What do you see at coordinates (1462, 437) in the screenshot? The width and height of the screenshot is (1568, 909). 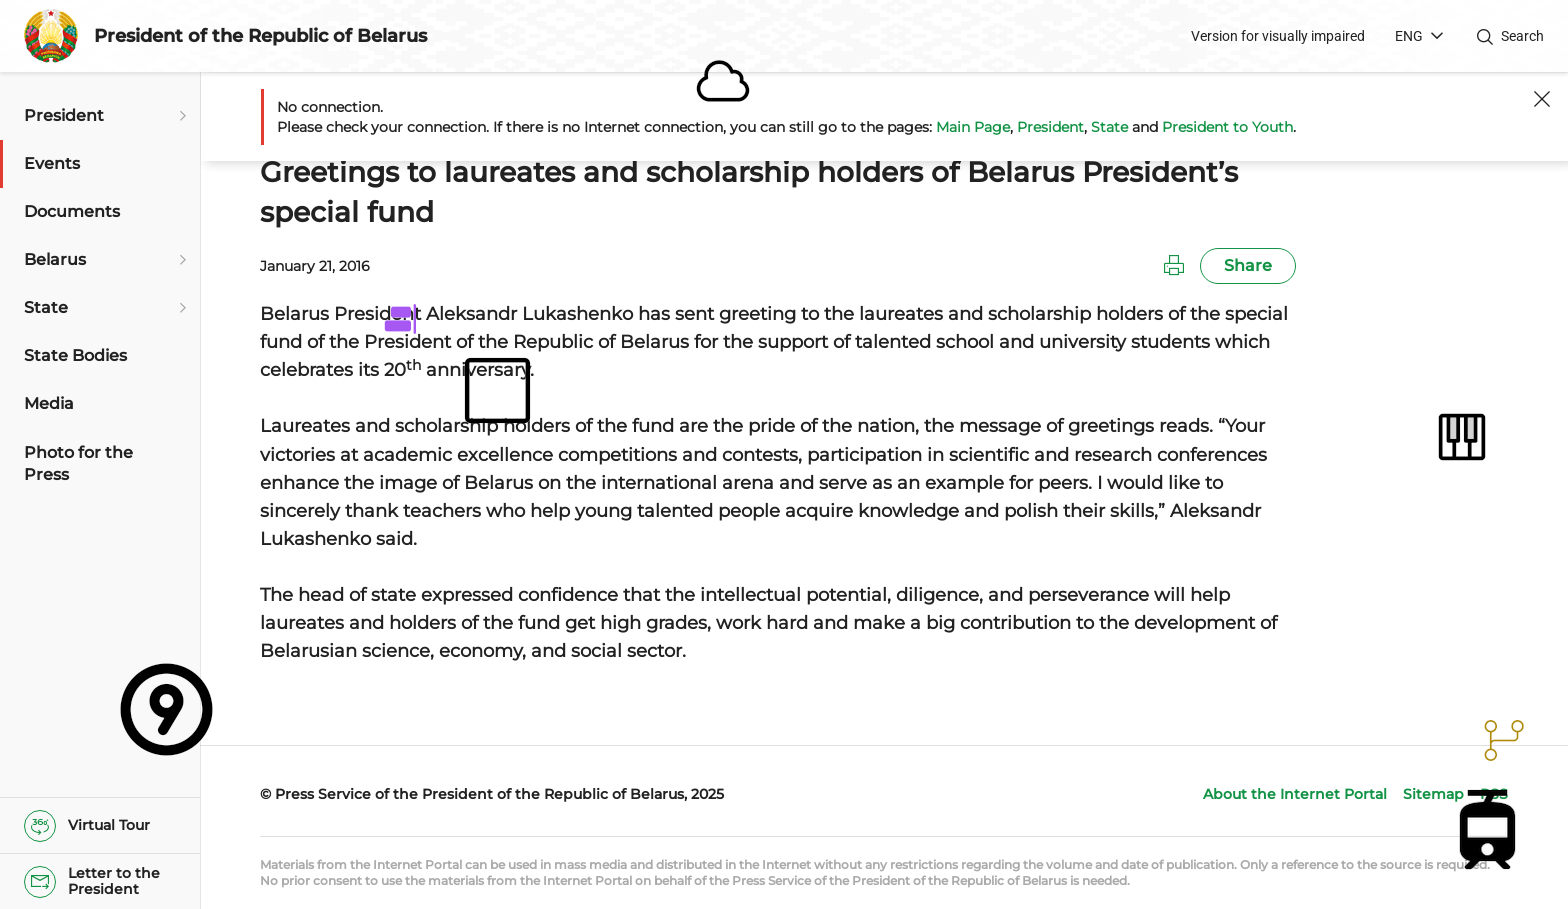 I see `open music or piano app` at bounding box center [1462, 437].